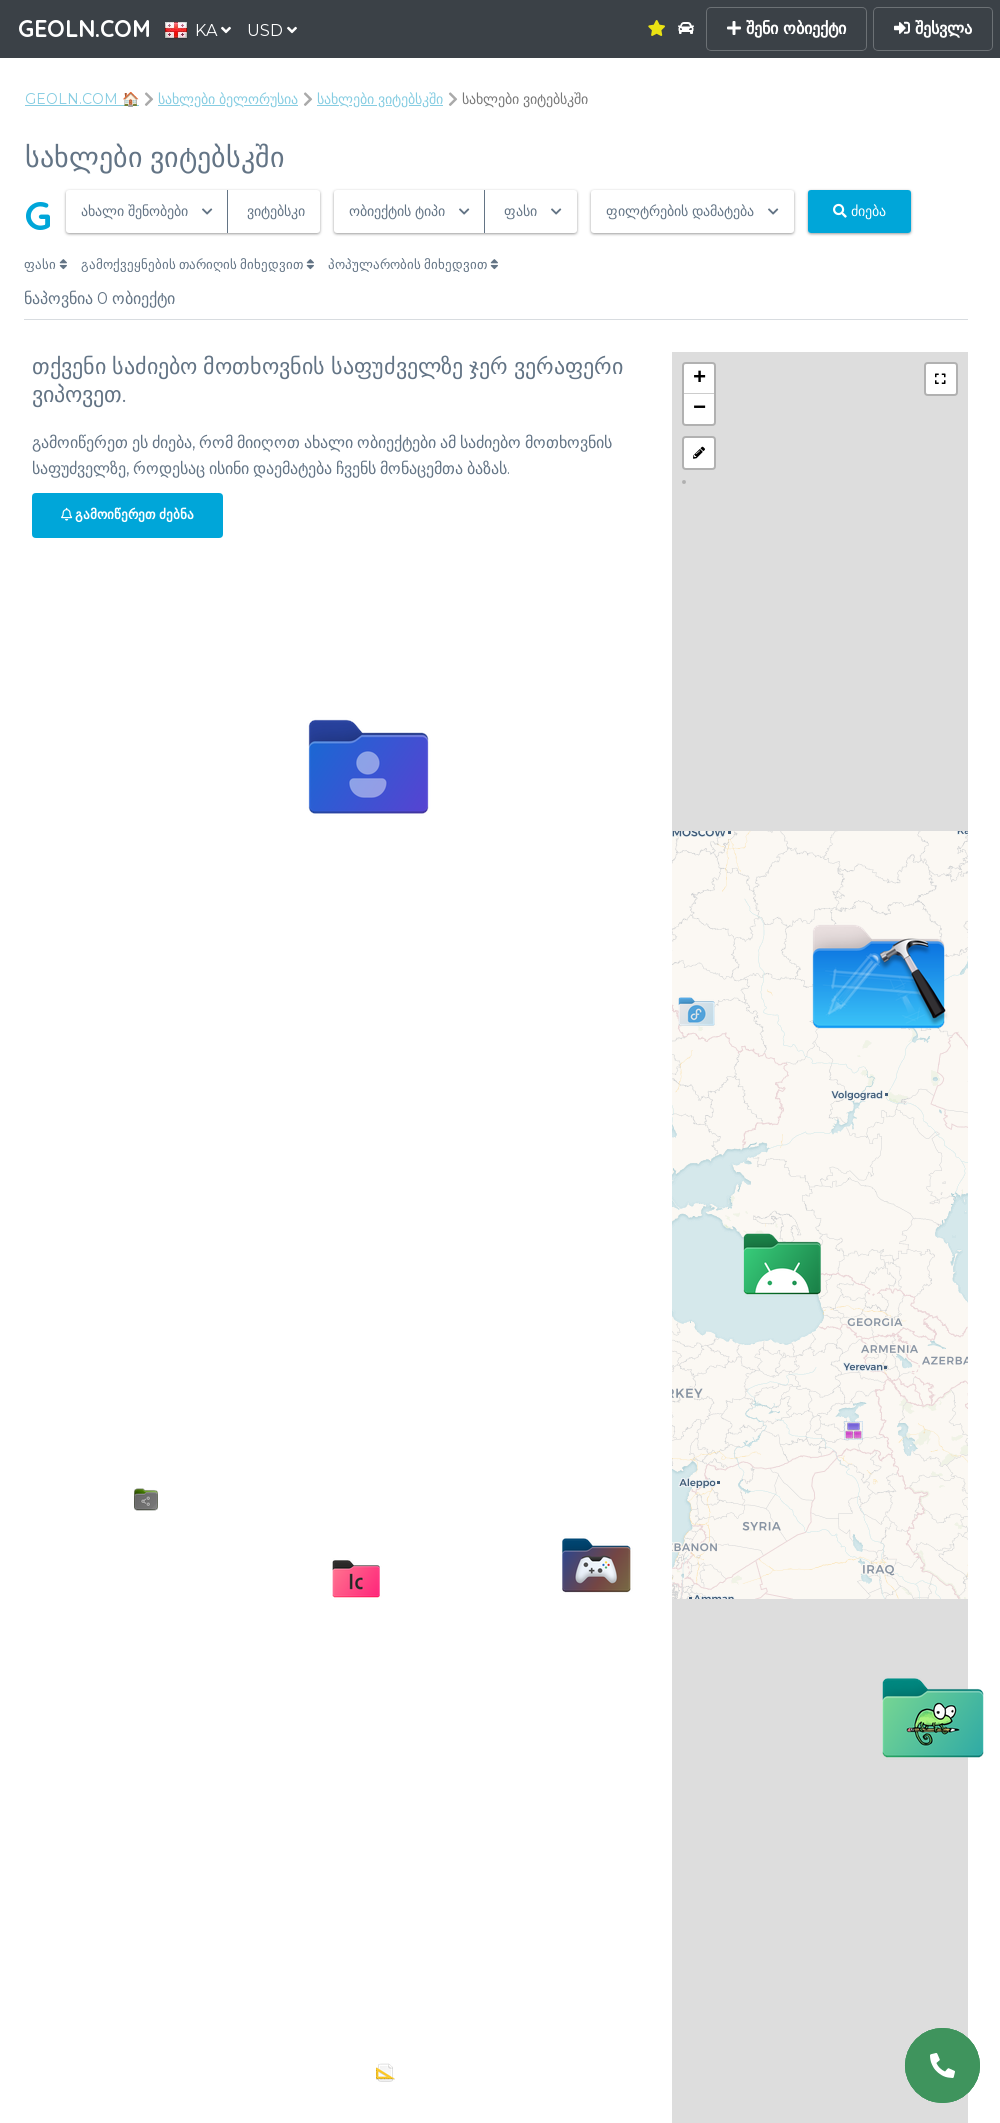 The height and width of the screenshot is (2123, 1000). What do you see at coordinates (146, 1499) in the screenshot?
I see `access your public shared folder` at bounding box center [146, 1499].